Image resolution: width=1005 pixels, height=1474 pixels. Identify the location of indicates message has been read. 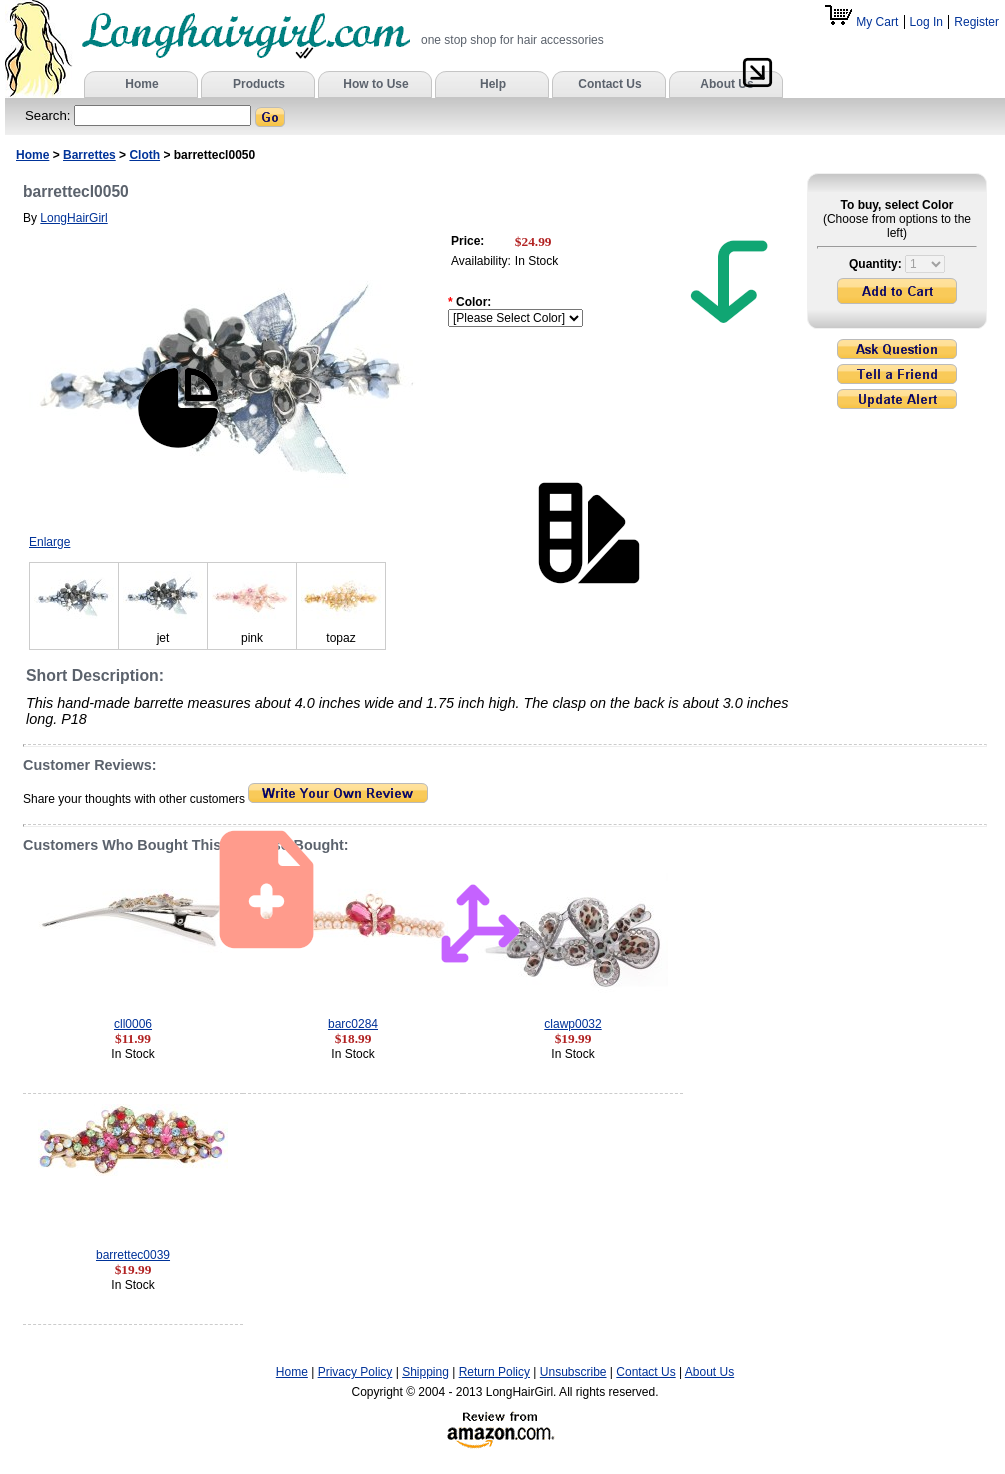
(304, 53).